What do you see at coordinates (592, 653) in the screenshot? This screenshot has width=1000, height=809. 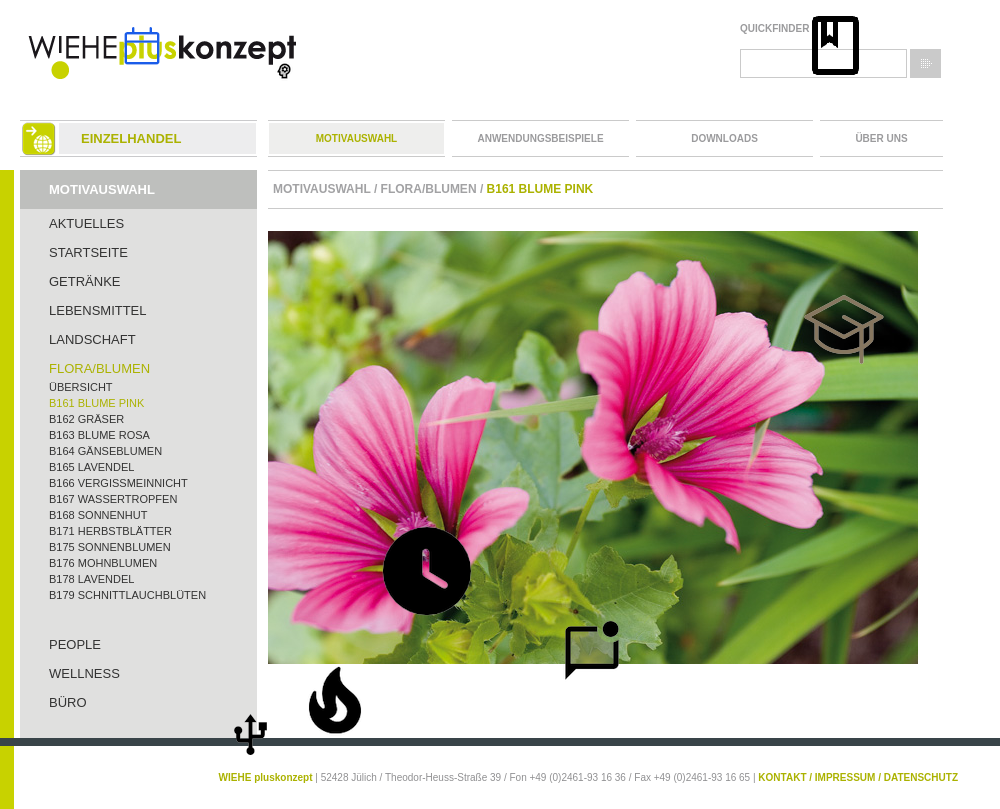 I see `indicates unread messages in chat` at bounding box center [592, 653].